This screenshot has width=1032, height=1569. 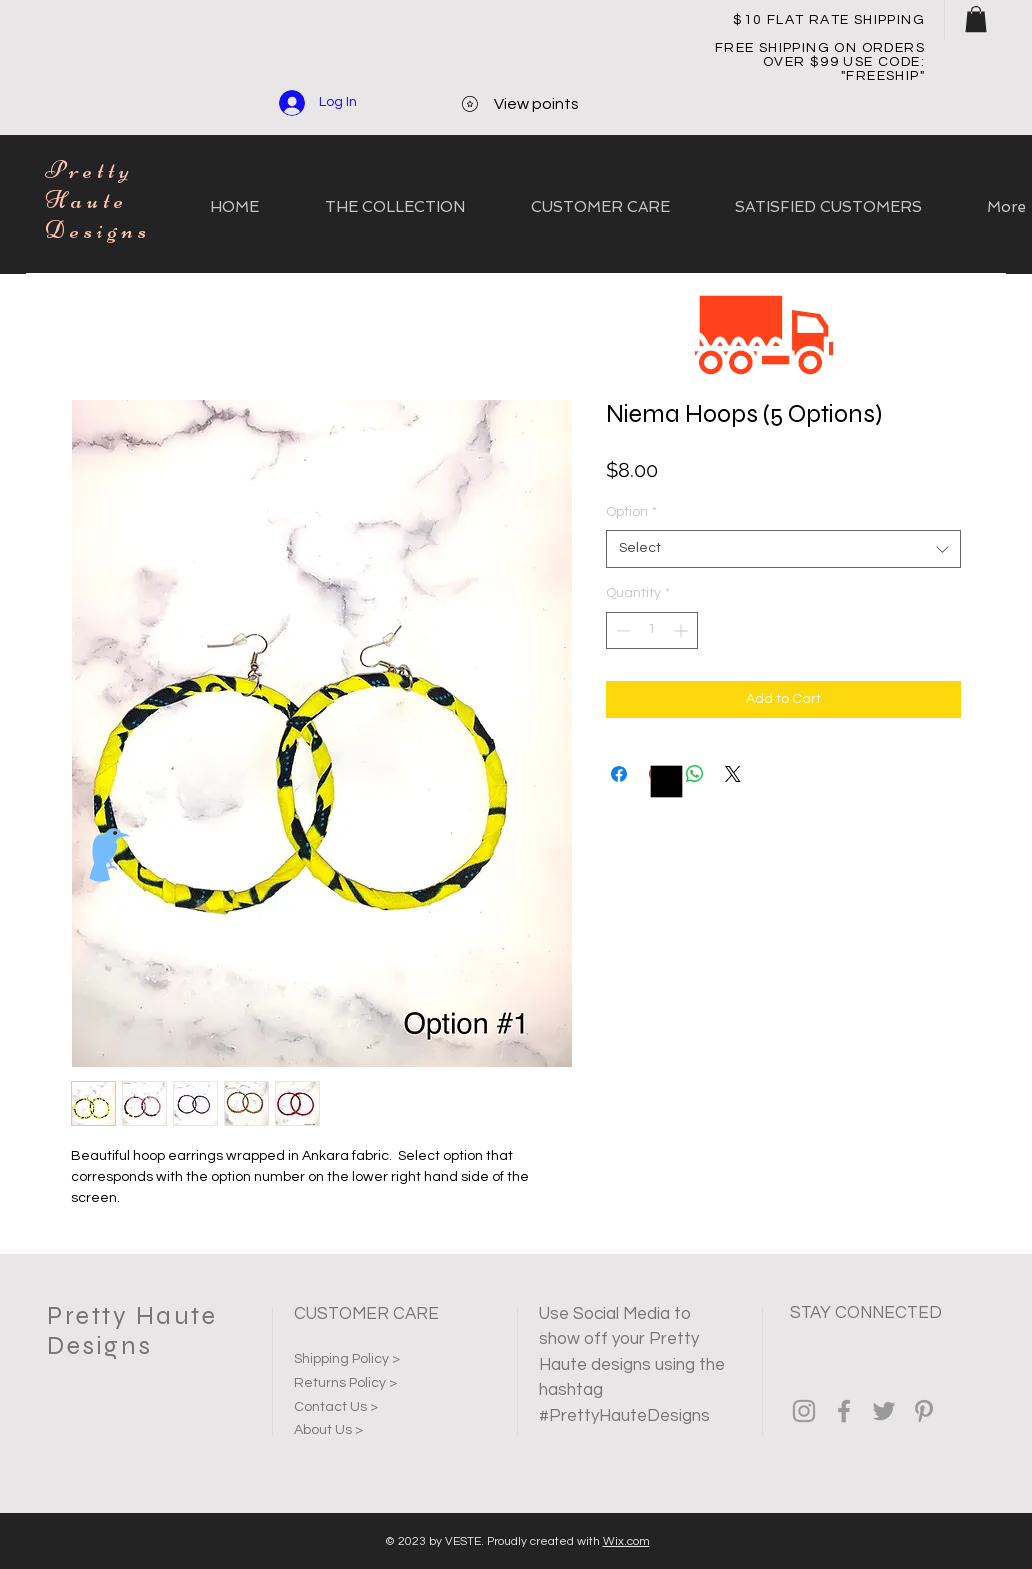 I want to click on track your delivery or shipment, so click(x=764, y=335).